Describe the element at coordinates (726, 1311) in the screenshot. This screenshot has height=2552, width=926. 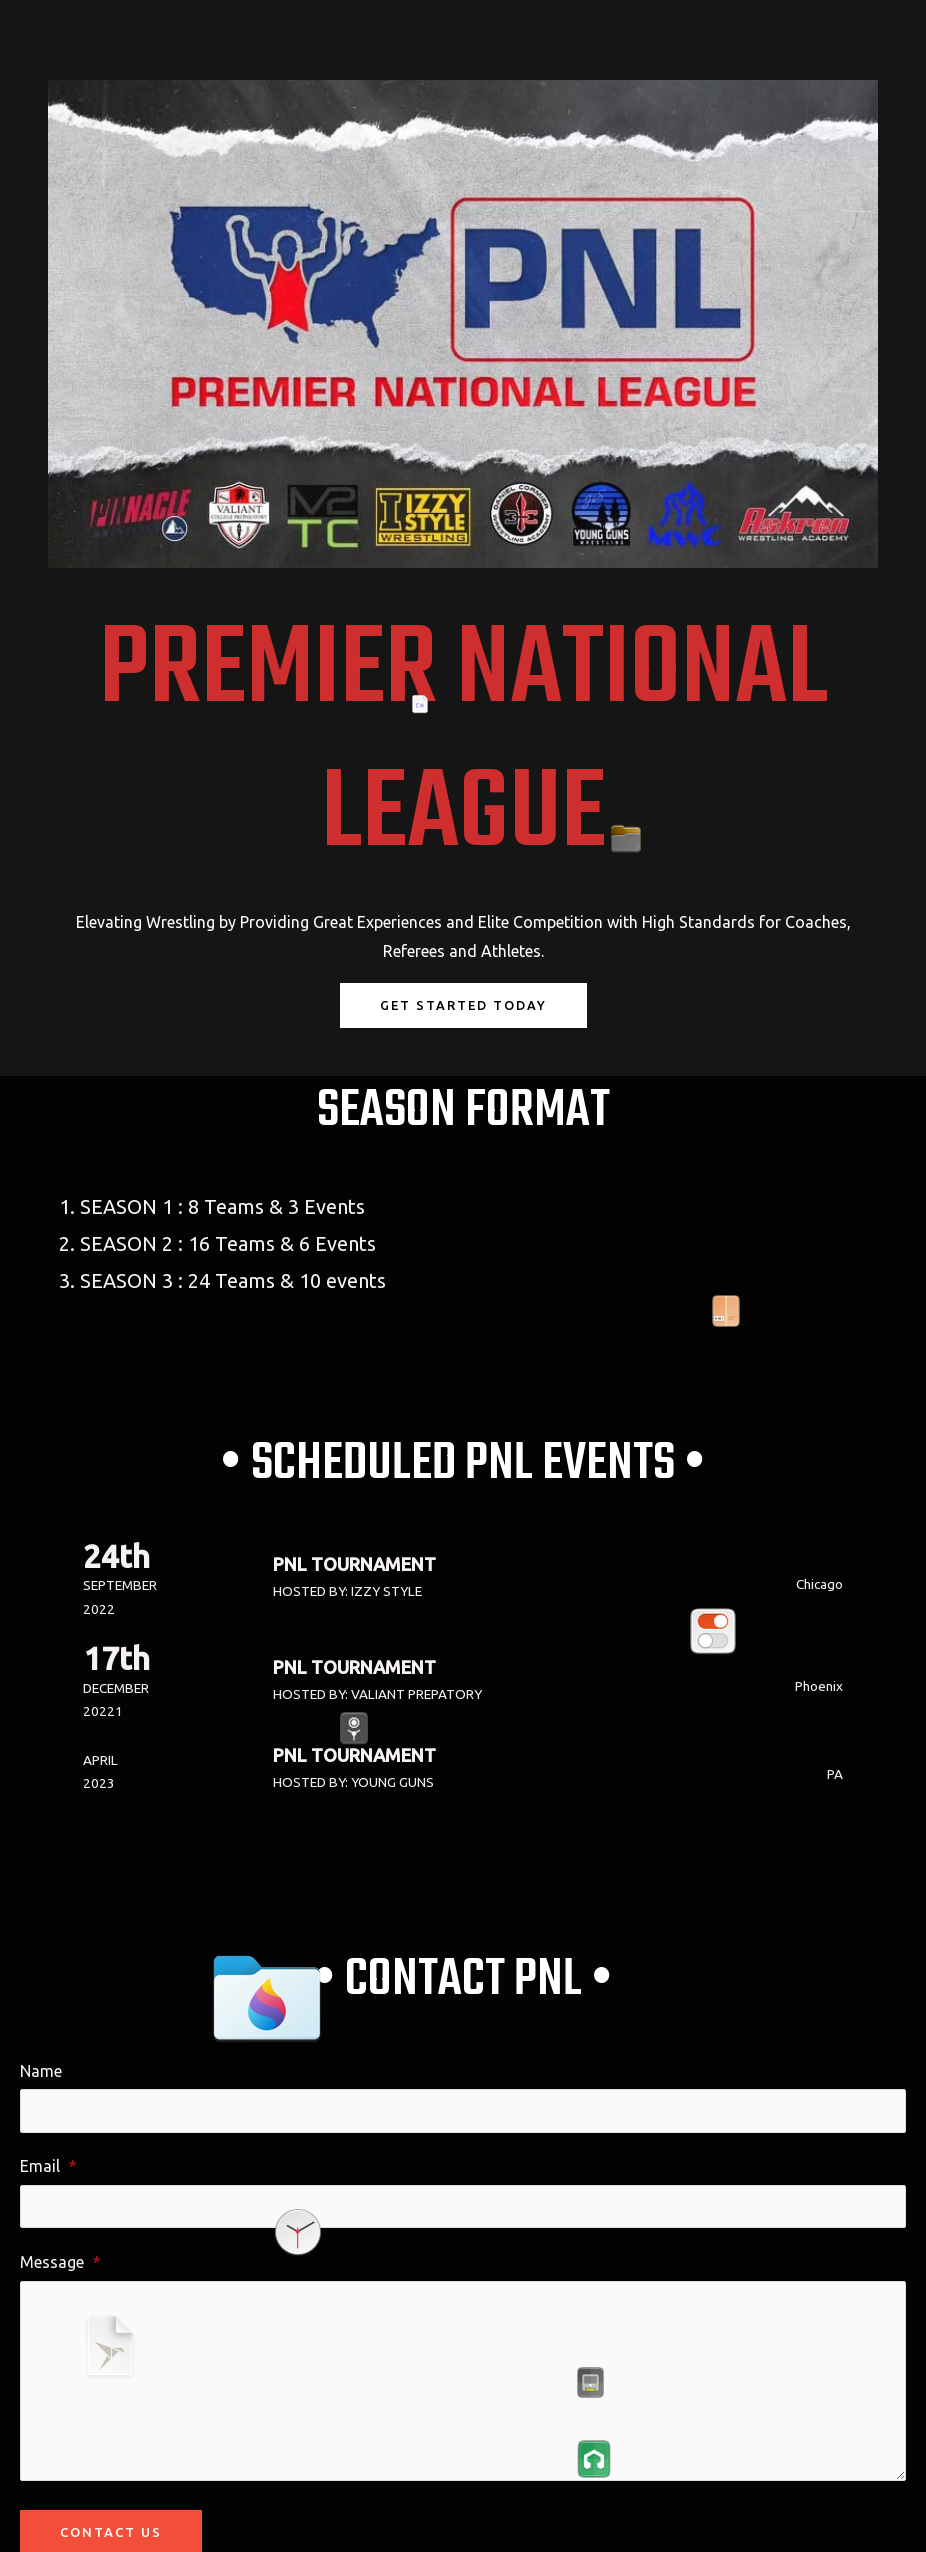
I see `compressed archive file type indicator` at that location.